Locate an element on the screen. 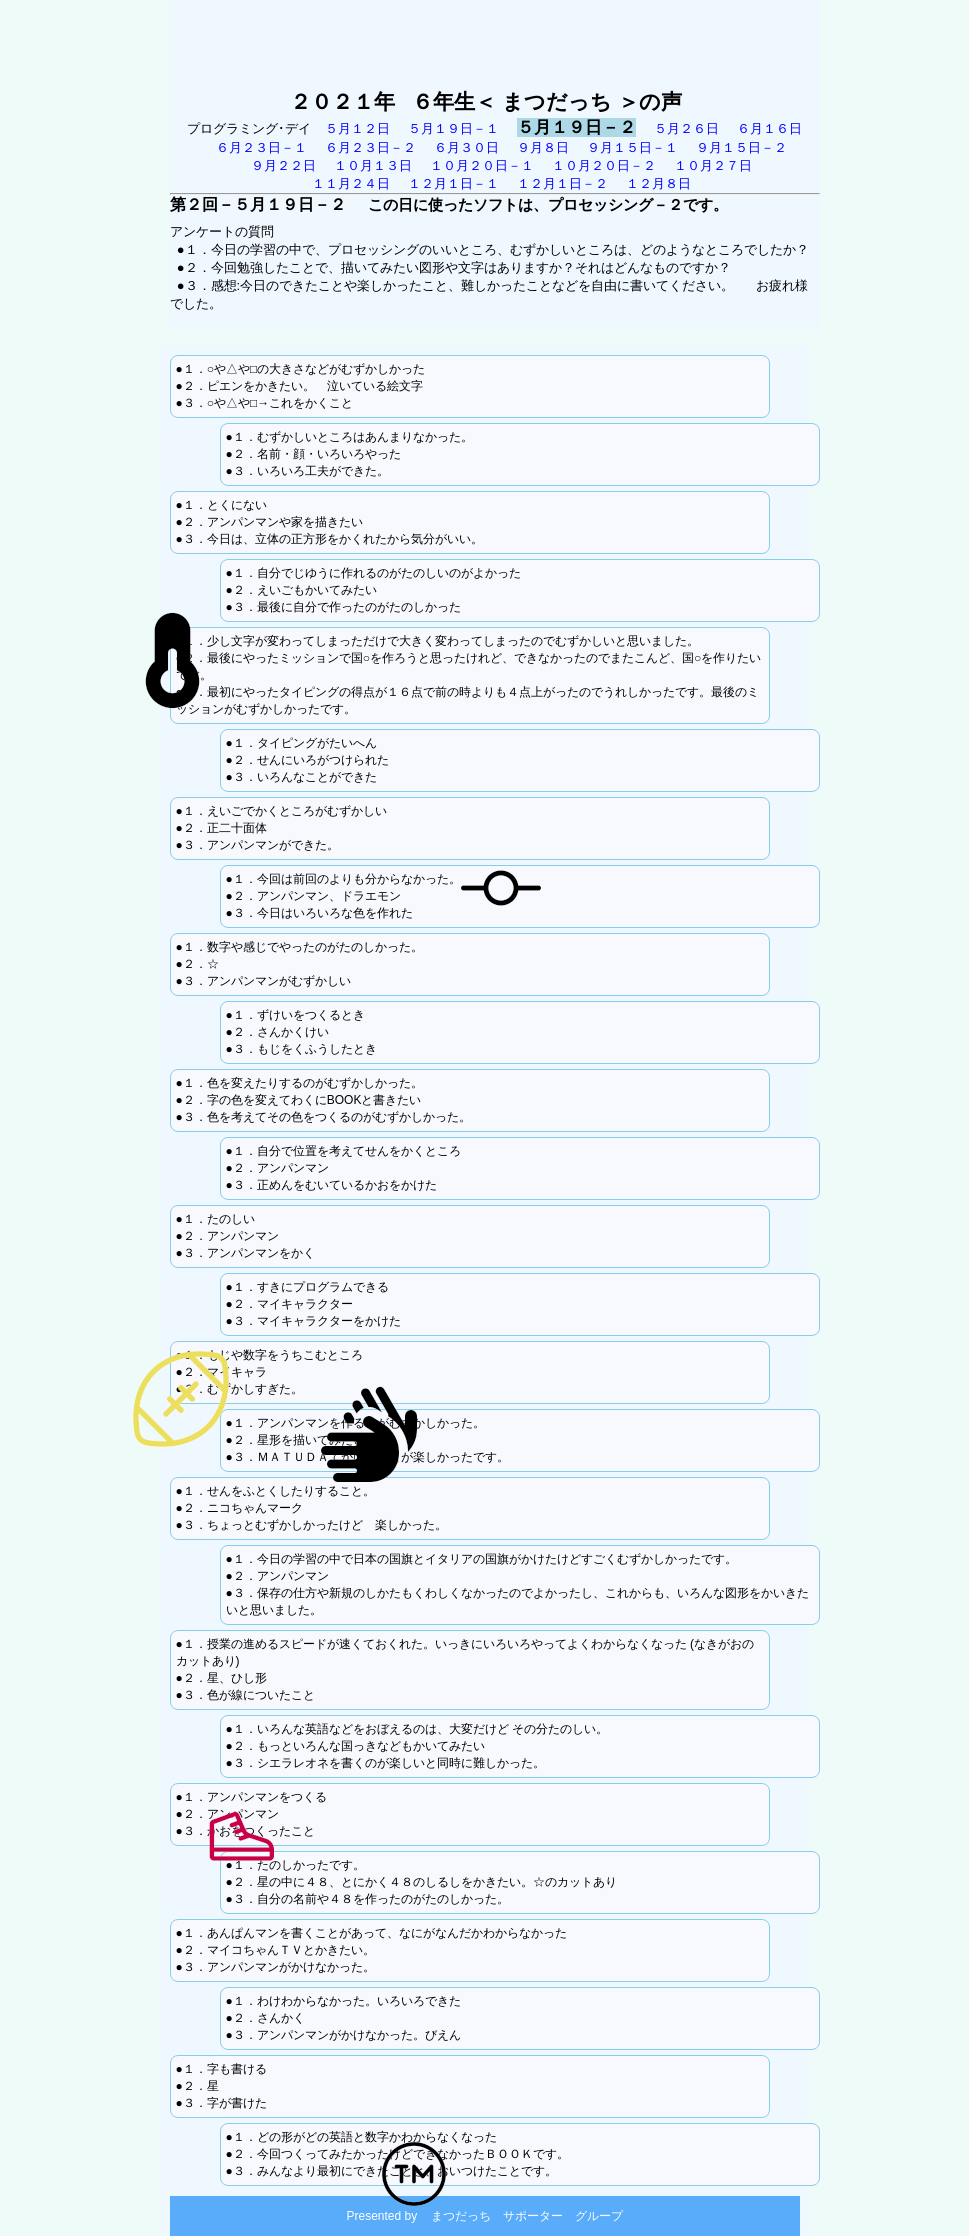  access sports scores and updates is located at coordinates (181, 1399).